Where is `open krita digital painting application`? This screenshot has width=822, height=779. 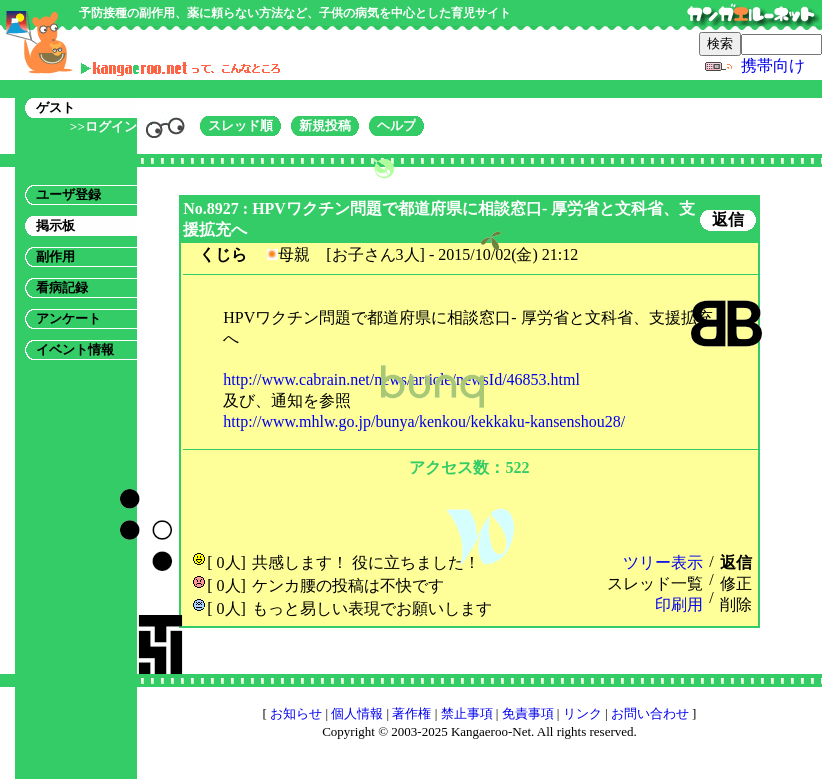
open krita digital painting application is located at coordinates (383, 168).